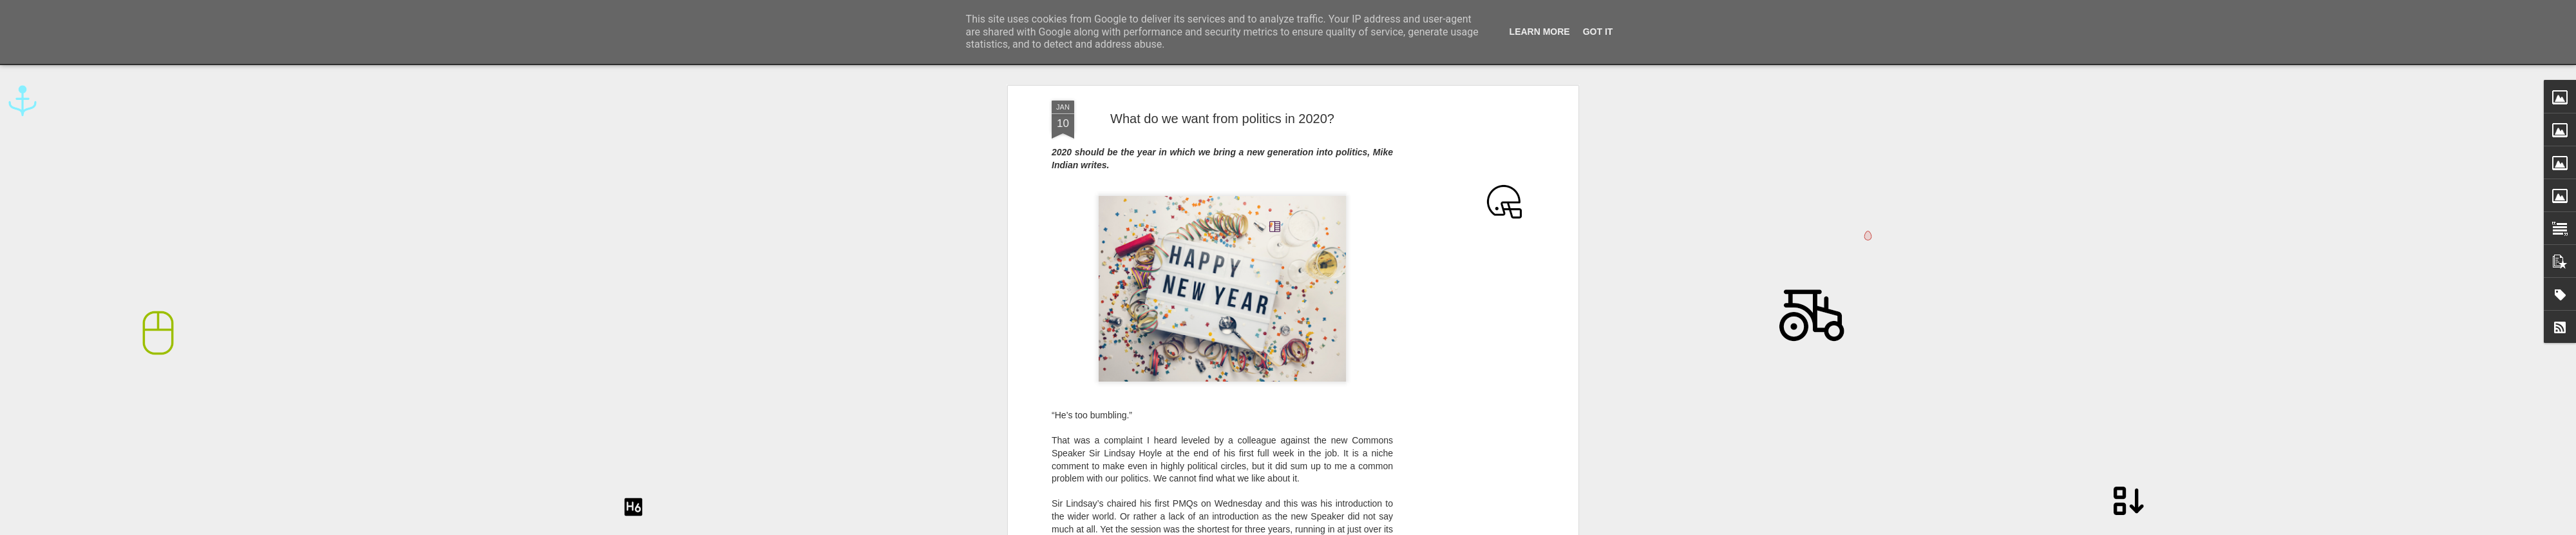 The width and height of the screenshot is (2576, 535). Describe the element at coordinates (1274, 226) in the screenshot. I see `toggle half-screen or split view mode` at that location.